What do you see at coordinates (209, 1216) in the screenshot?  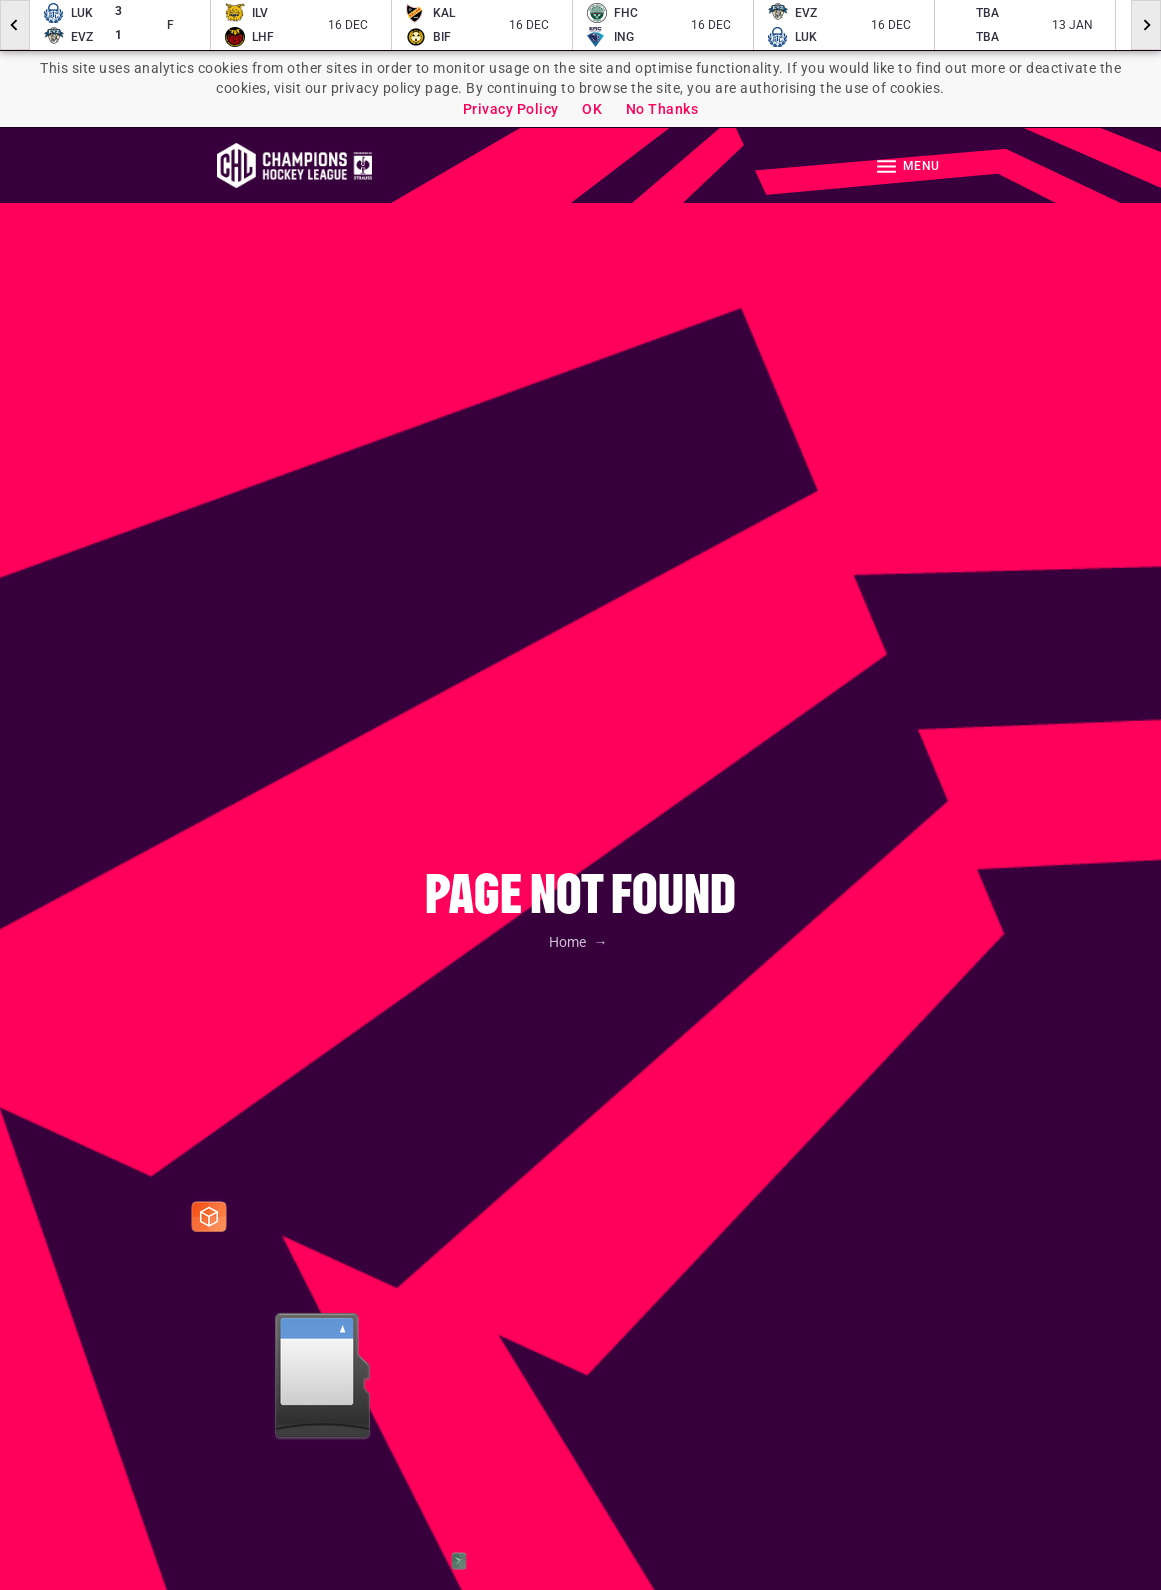 I see `3D model file in STL binary format` at bounding box center [209, 1216].